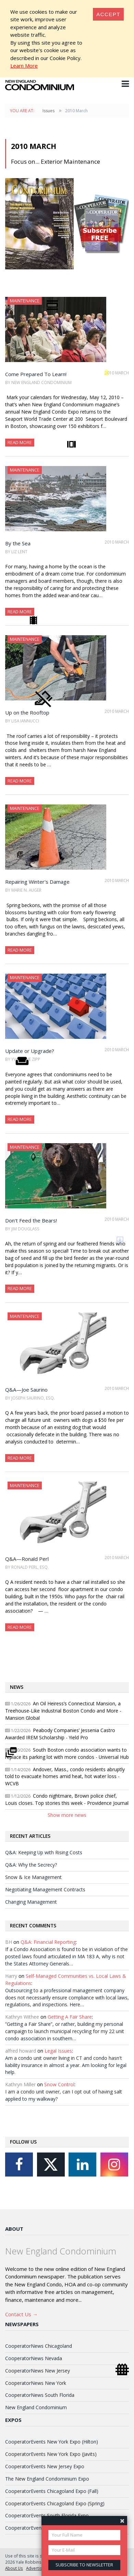 This screenshot has width=134, height=2576. I want to click on indicates a restricted area where stepping is prohibited, so click(44, 698).